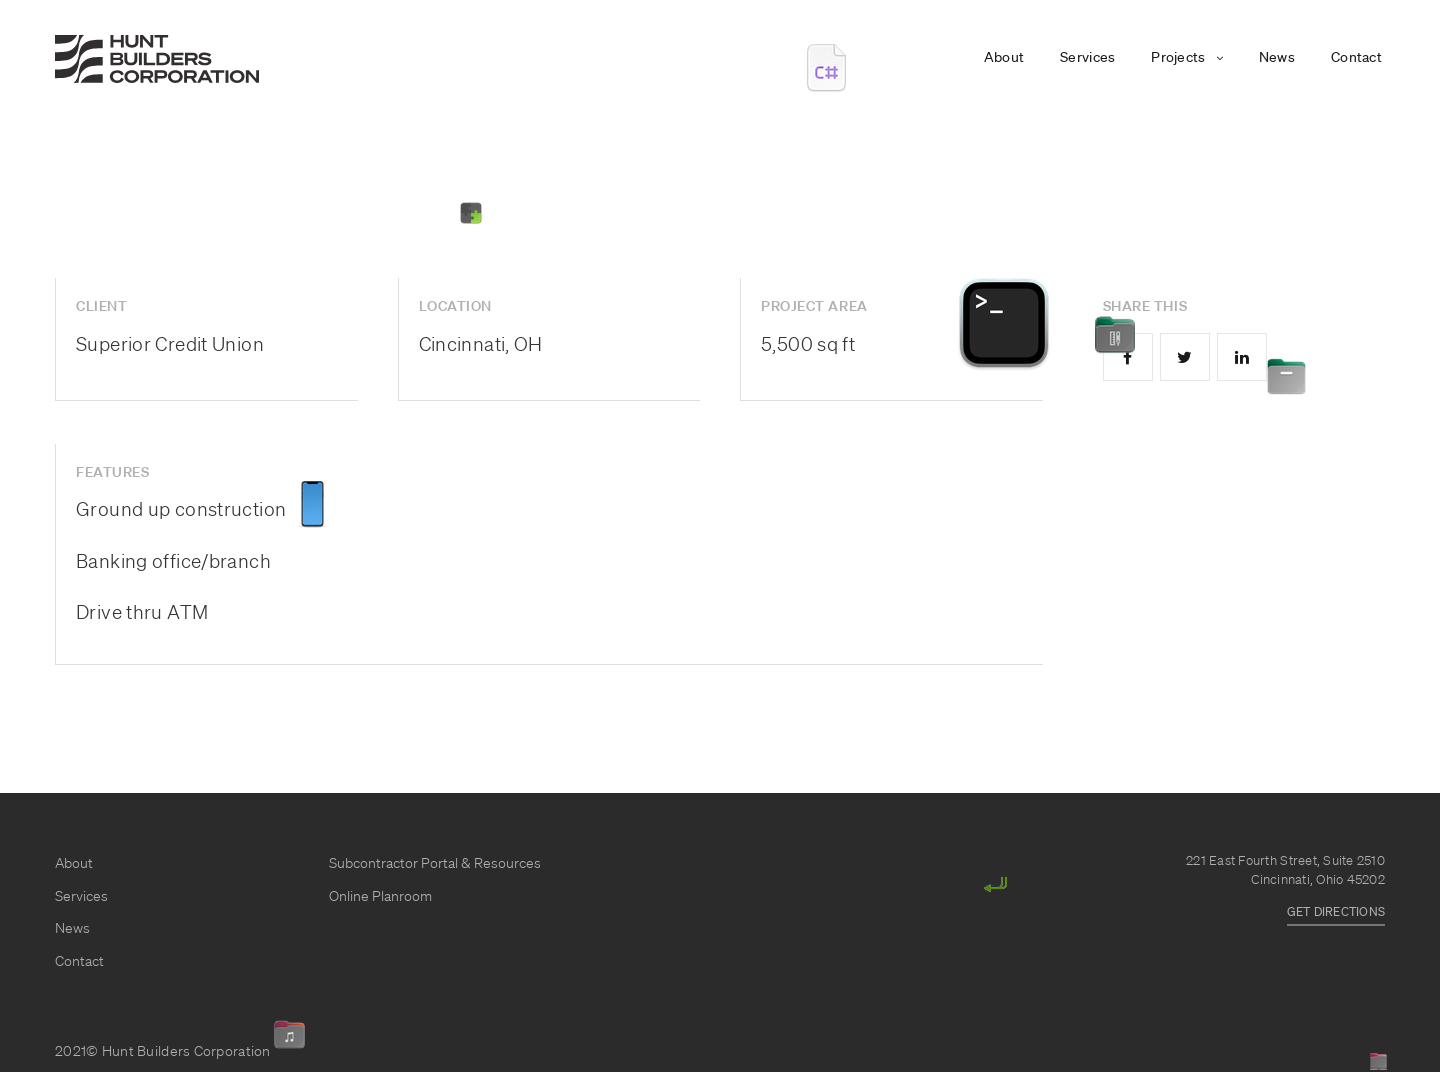  I want to click on open your music folder, so click(289, 1034).